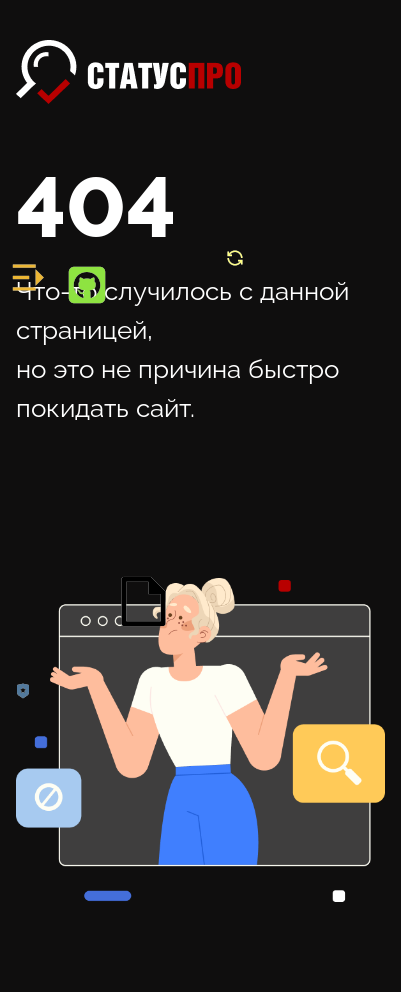  Describe the element at coordinates (235, 258) in the screenshot. I see `undo or revert to previous state` at that location.